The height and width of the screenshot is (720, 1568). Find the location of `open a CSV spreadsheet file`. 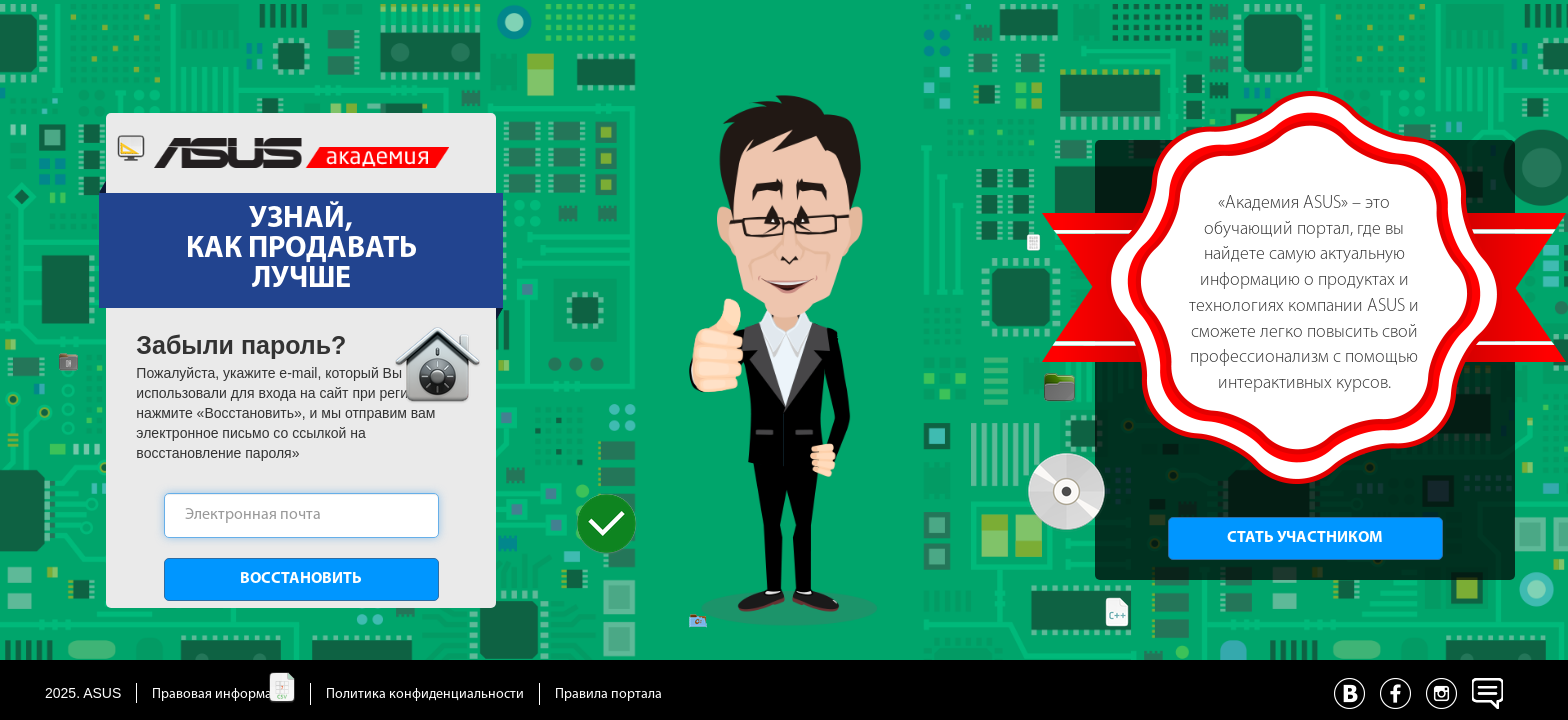

open a CSV spreadsheet file is located at coordinates (282, 687).